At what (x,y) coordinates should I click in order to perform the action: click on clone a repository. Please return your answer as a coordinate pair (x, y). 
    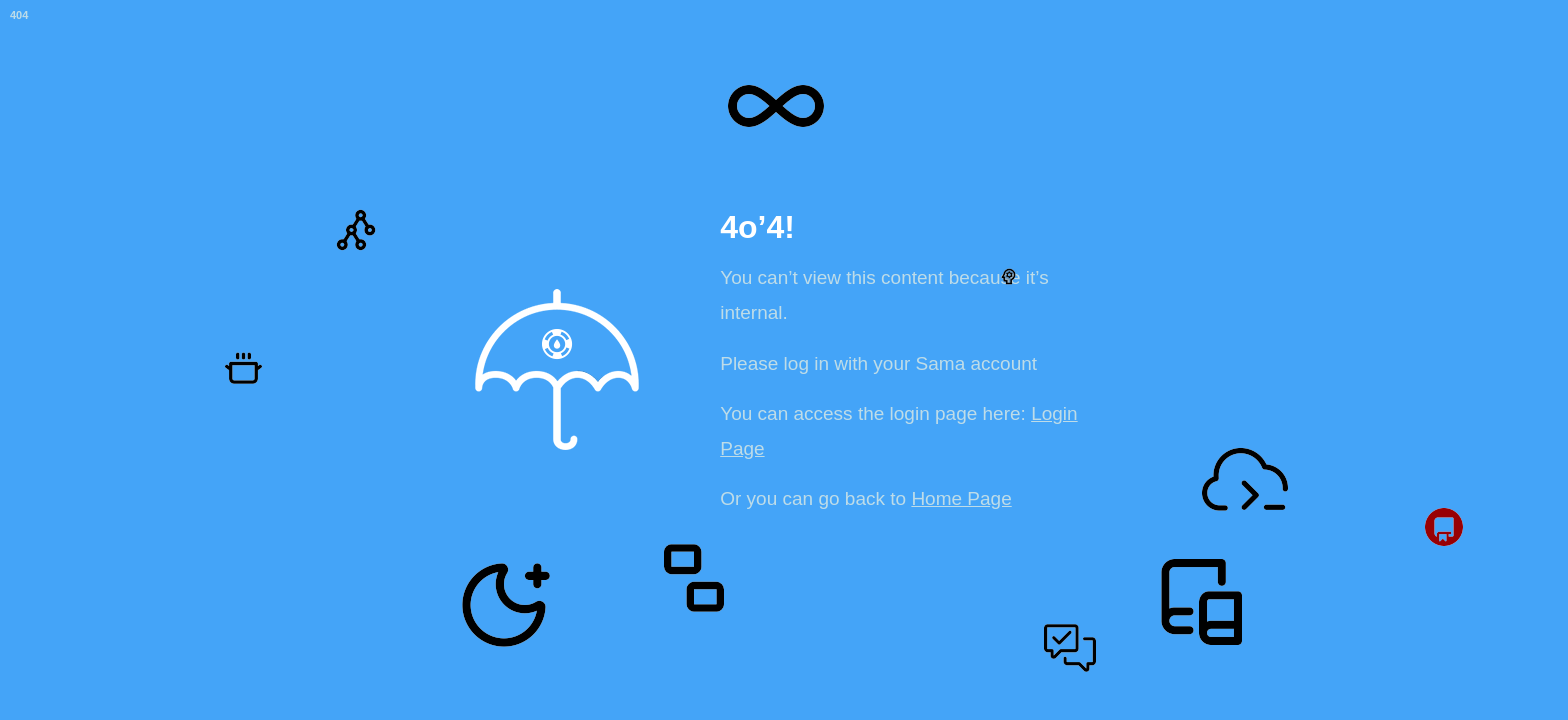
    Looking at the image, I should click on (1199, 602).